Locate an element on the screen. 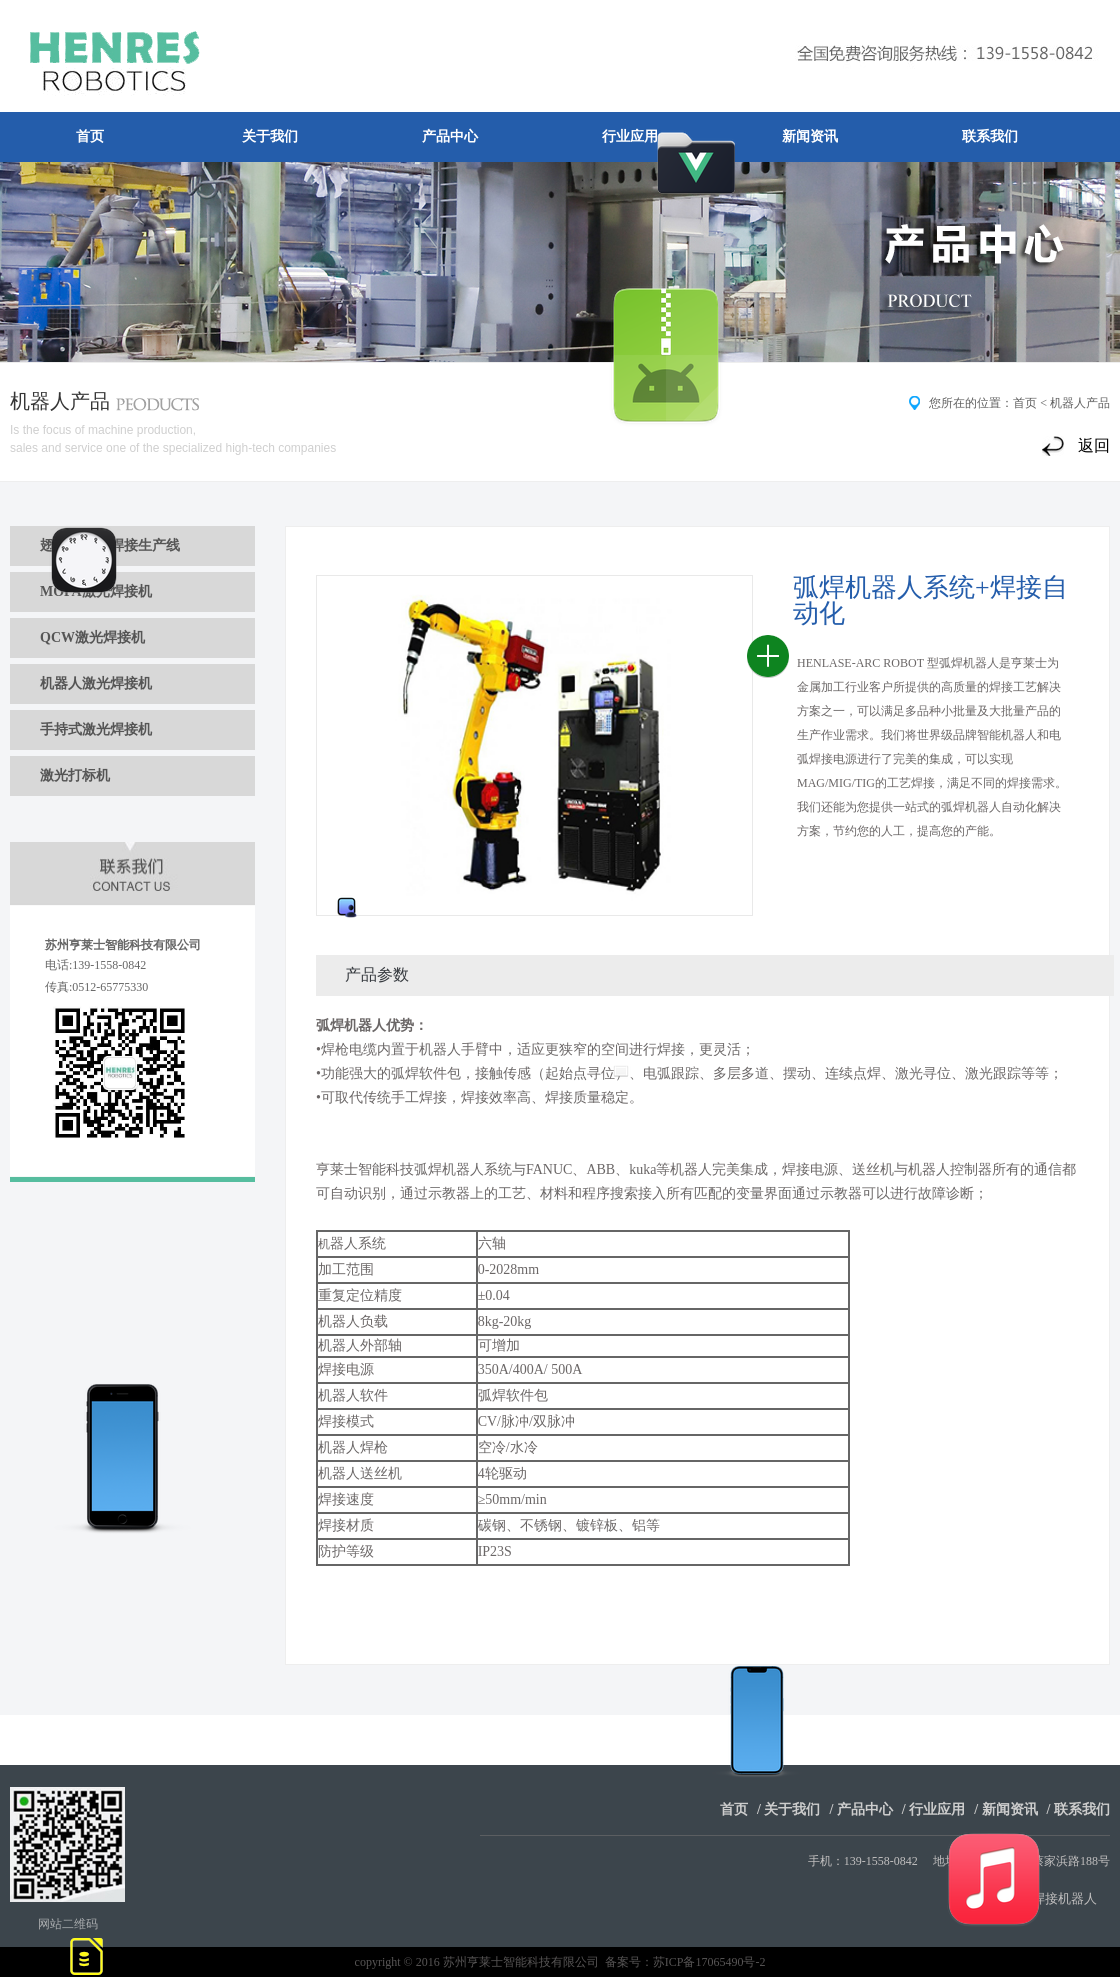  open apple music app is located at coordinates (994, 1879).